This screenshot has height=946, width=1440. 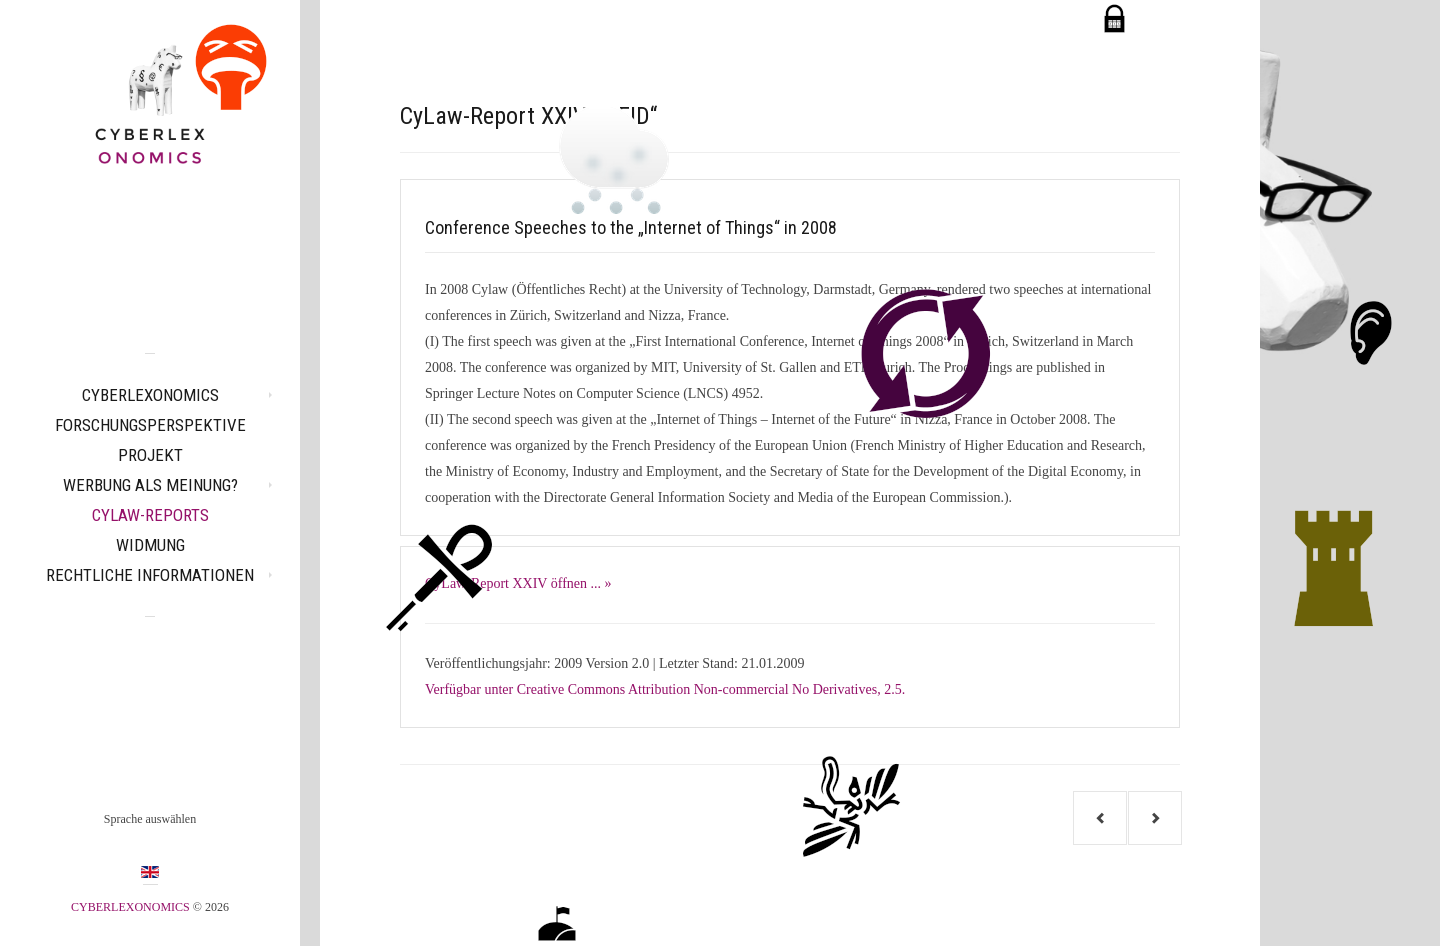 What do you see at coordinates (557, 922) in the screenshot?
I see `capture territory or claim a strategic point` at bounding box center [557, 922].